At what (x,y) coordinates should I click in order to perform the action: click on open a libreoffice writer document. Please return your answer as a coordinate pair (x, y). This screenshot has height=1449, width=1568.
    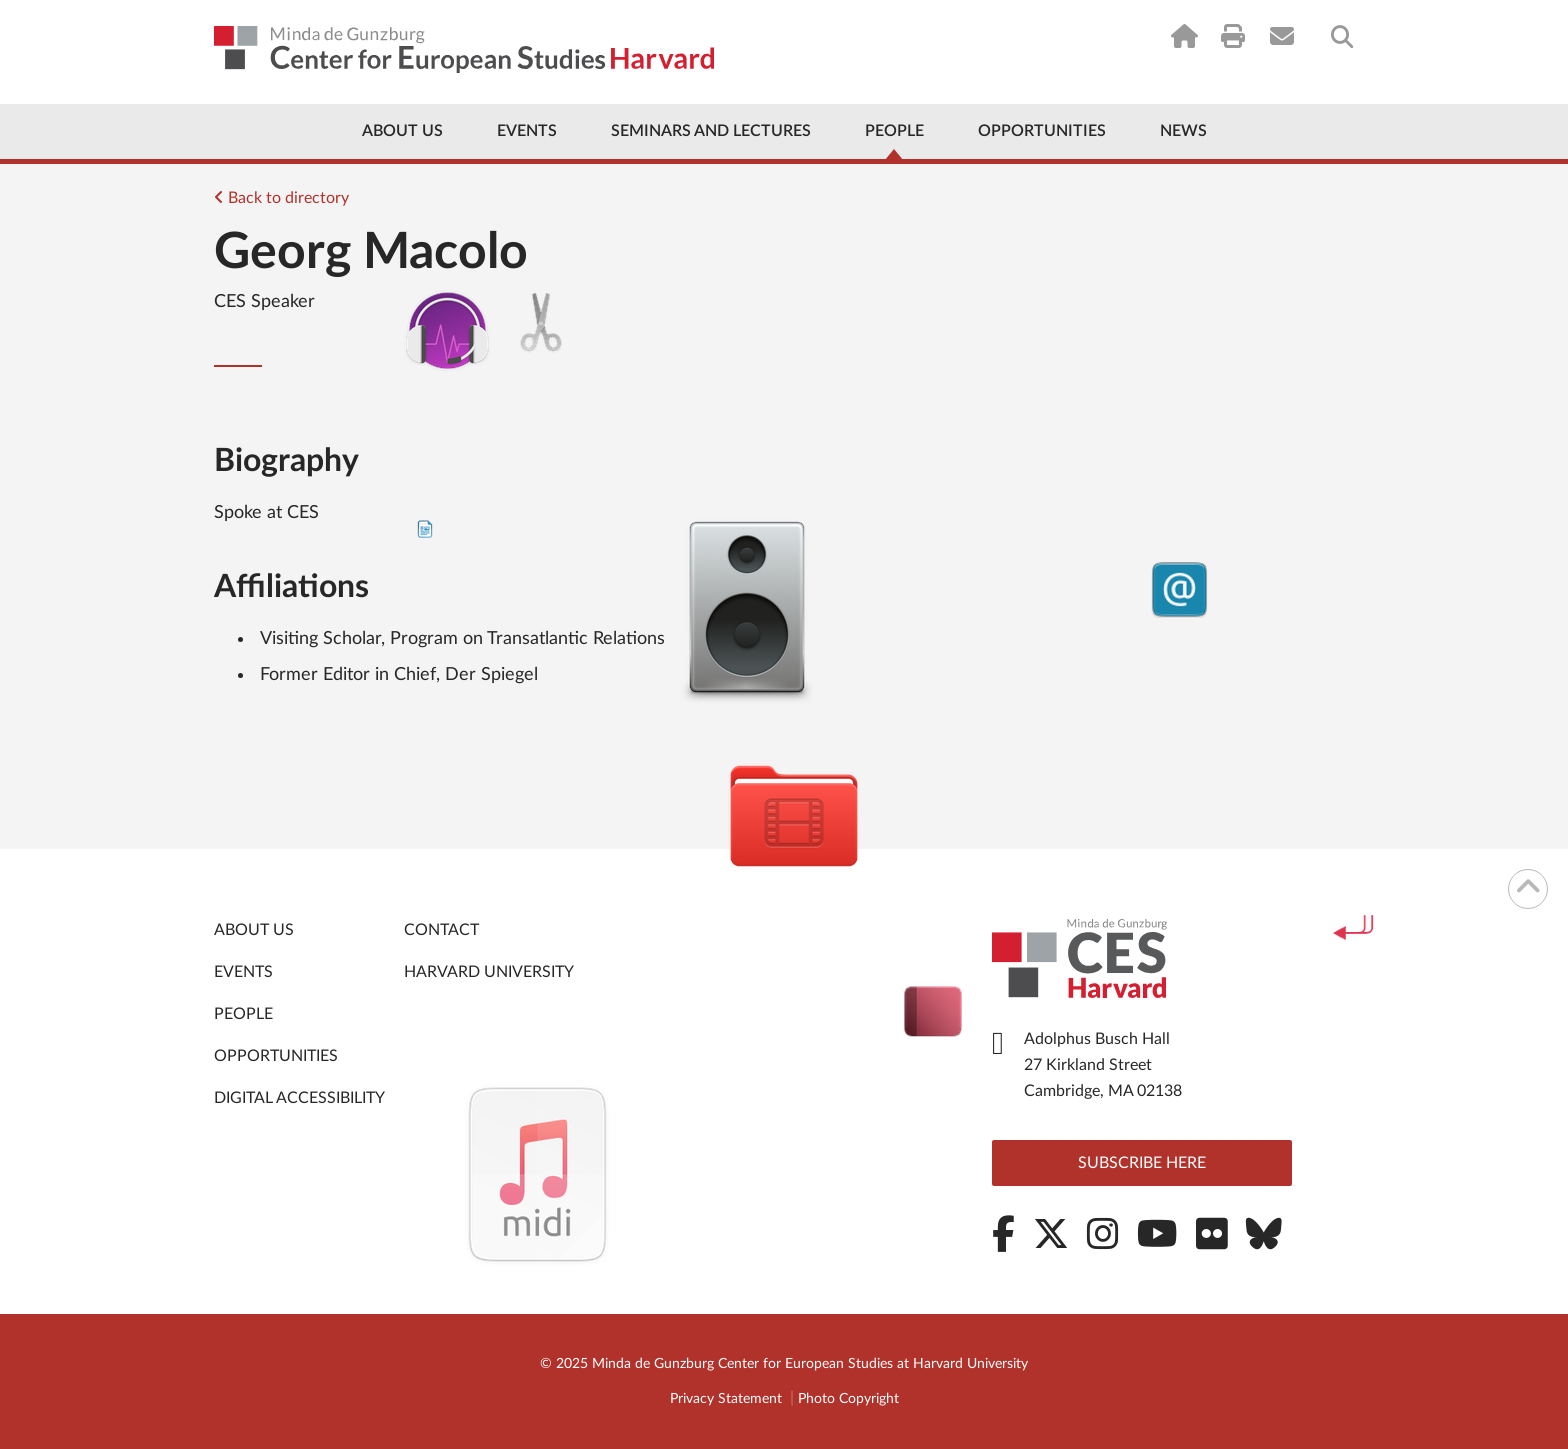
    Looking at the image, I should click on (425, 529).